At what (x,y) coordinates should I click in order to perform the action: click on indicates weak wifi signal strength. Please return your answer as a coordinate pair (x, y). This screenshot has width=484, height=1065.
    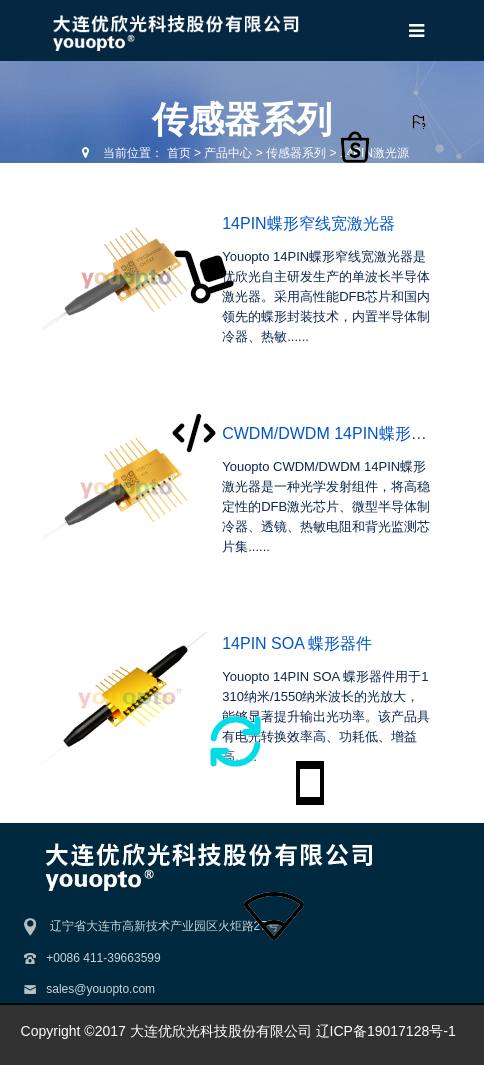
    Looking at the image, I should click on (274, 916).